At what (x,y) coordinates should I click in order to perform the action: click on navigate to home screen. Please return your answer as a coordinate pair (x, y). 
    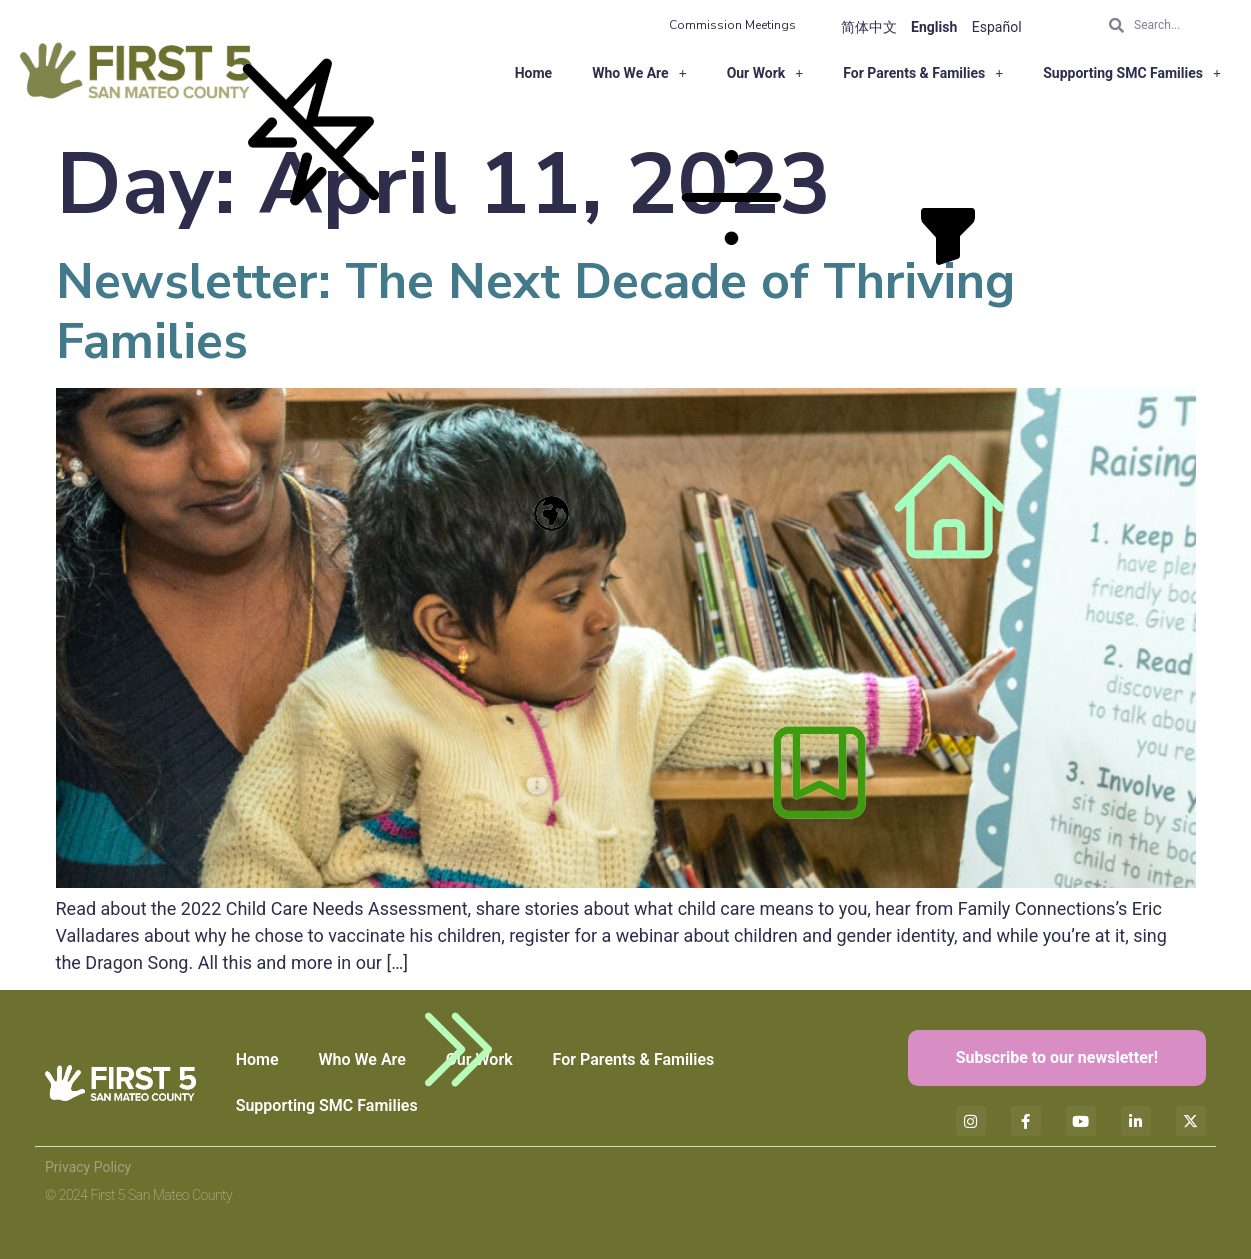
    Looking at the image, I should click on (949, 507).